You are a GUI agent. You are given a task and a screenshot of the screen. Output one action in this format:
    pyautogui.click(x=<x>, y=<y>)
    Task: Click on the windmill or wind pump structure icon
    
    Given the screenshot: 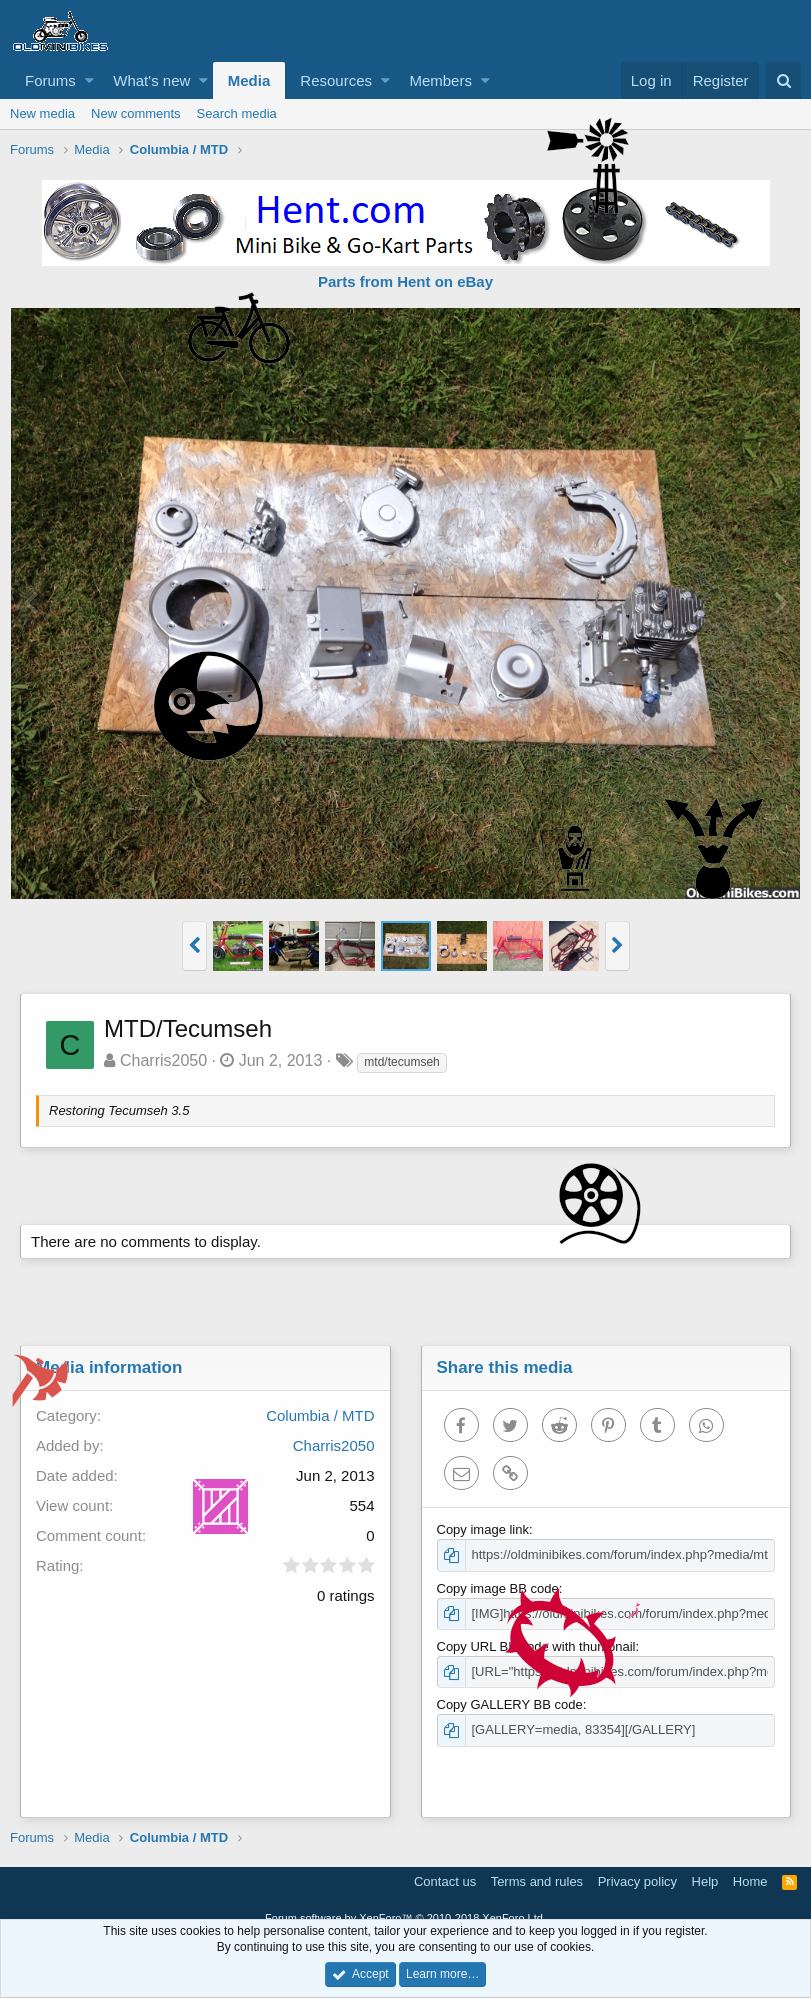 What is the action you would take?
    pyautogui.click(x=588, y=164)
    